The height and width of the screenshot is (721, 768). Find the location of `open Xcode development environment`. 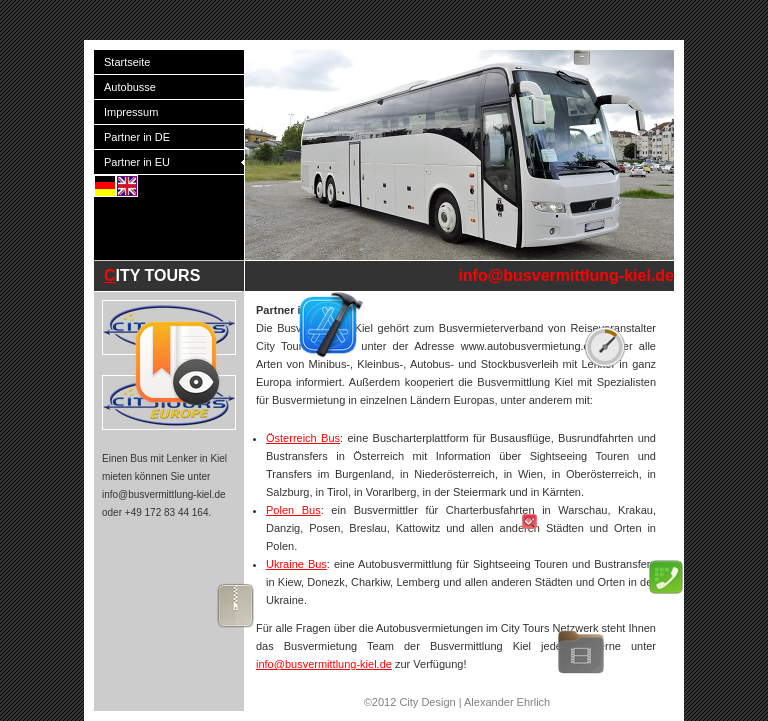

open Xcode development environment is located at coordinates (328, 325).